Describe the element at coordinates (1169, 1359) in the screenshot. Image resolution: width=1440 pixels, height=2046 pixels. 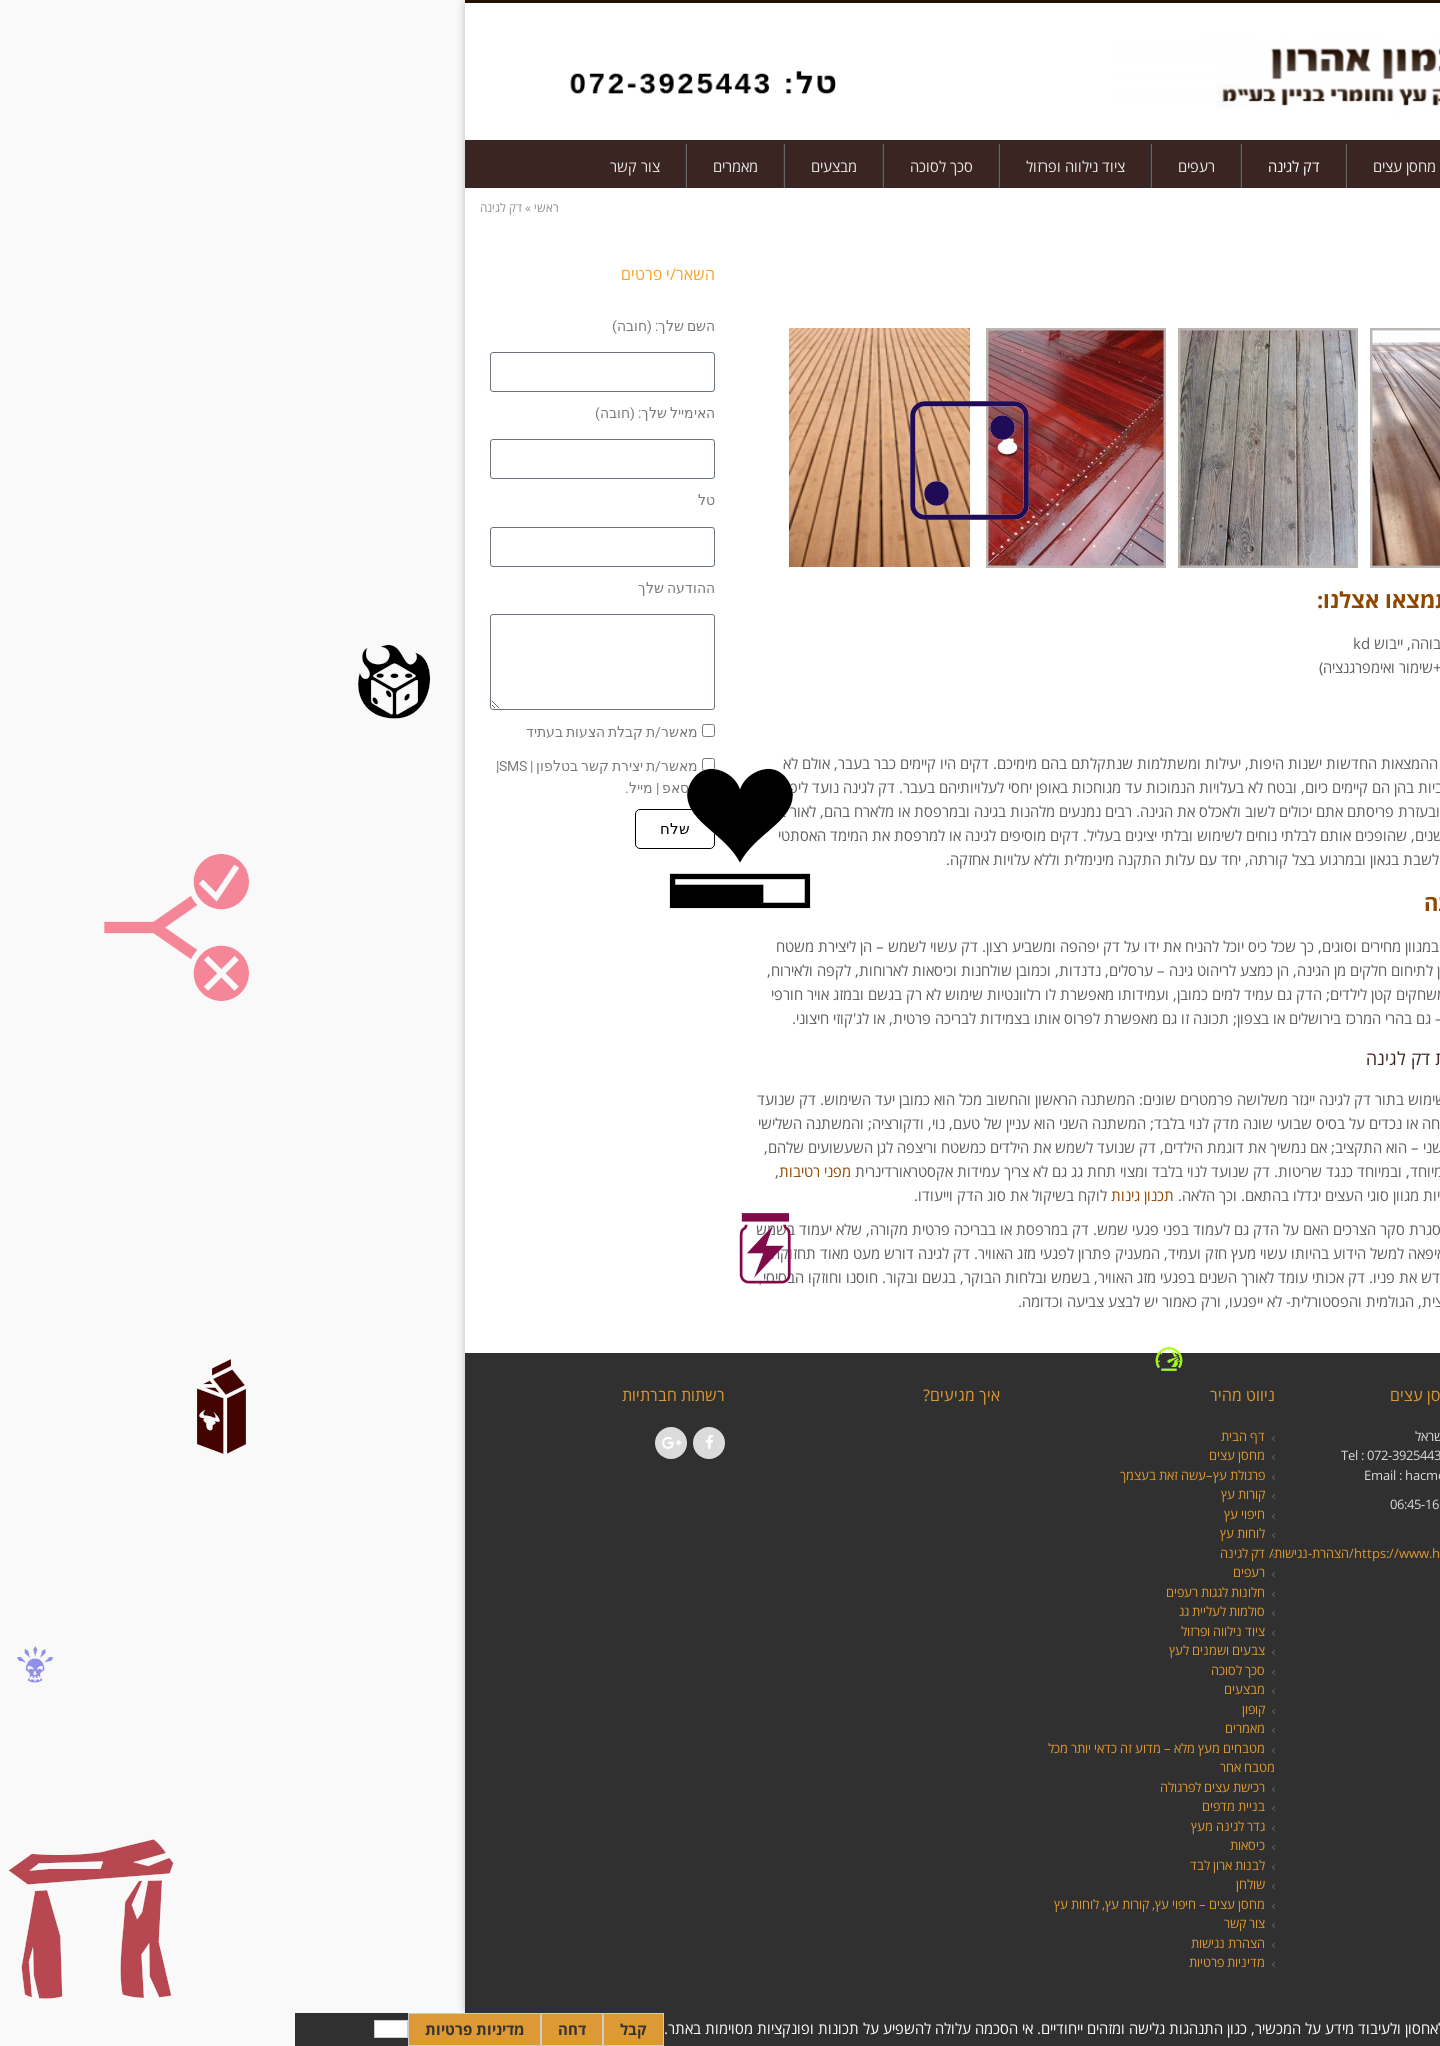
I see `view speed or performance metrics` at that location.